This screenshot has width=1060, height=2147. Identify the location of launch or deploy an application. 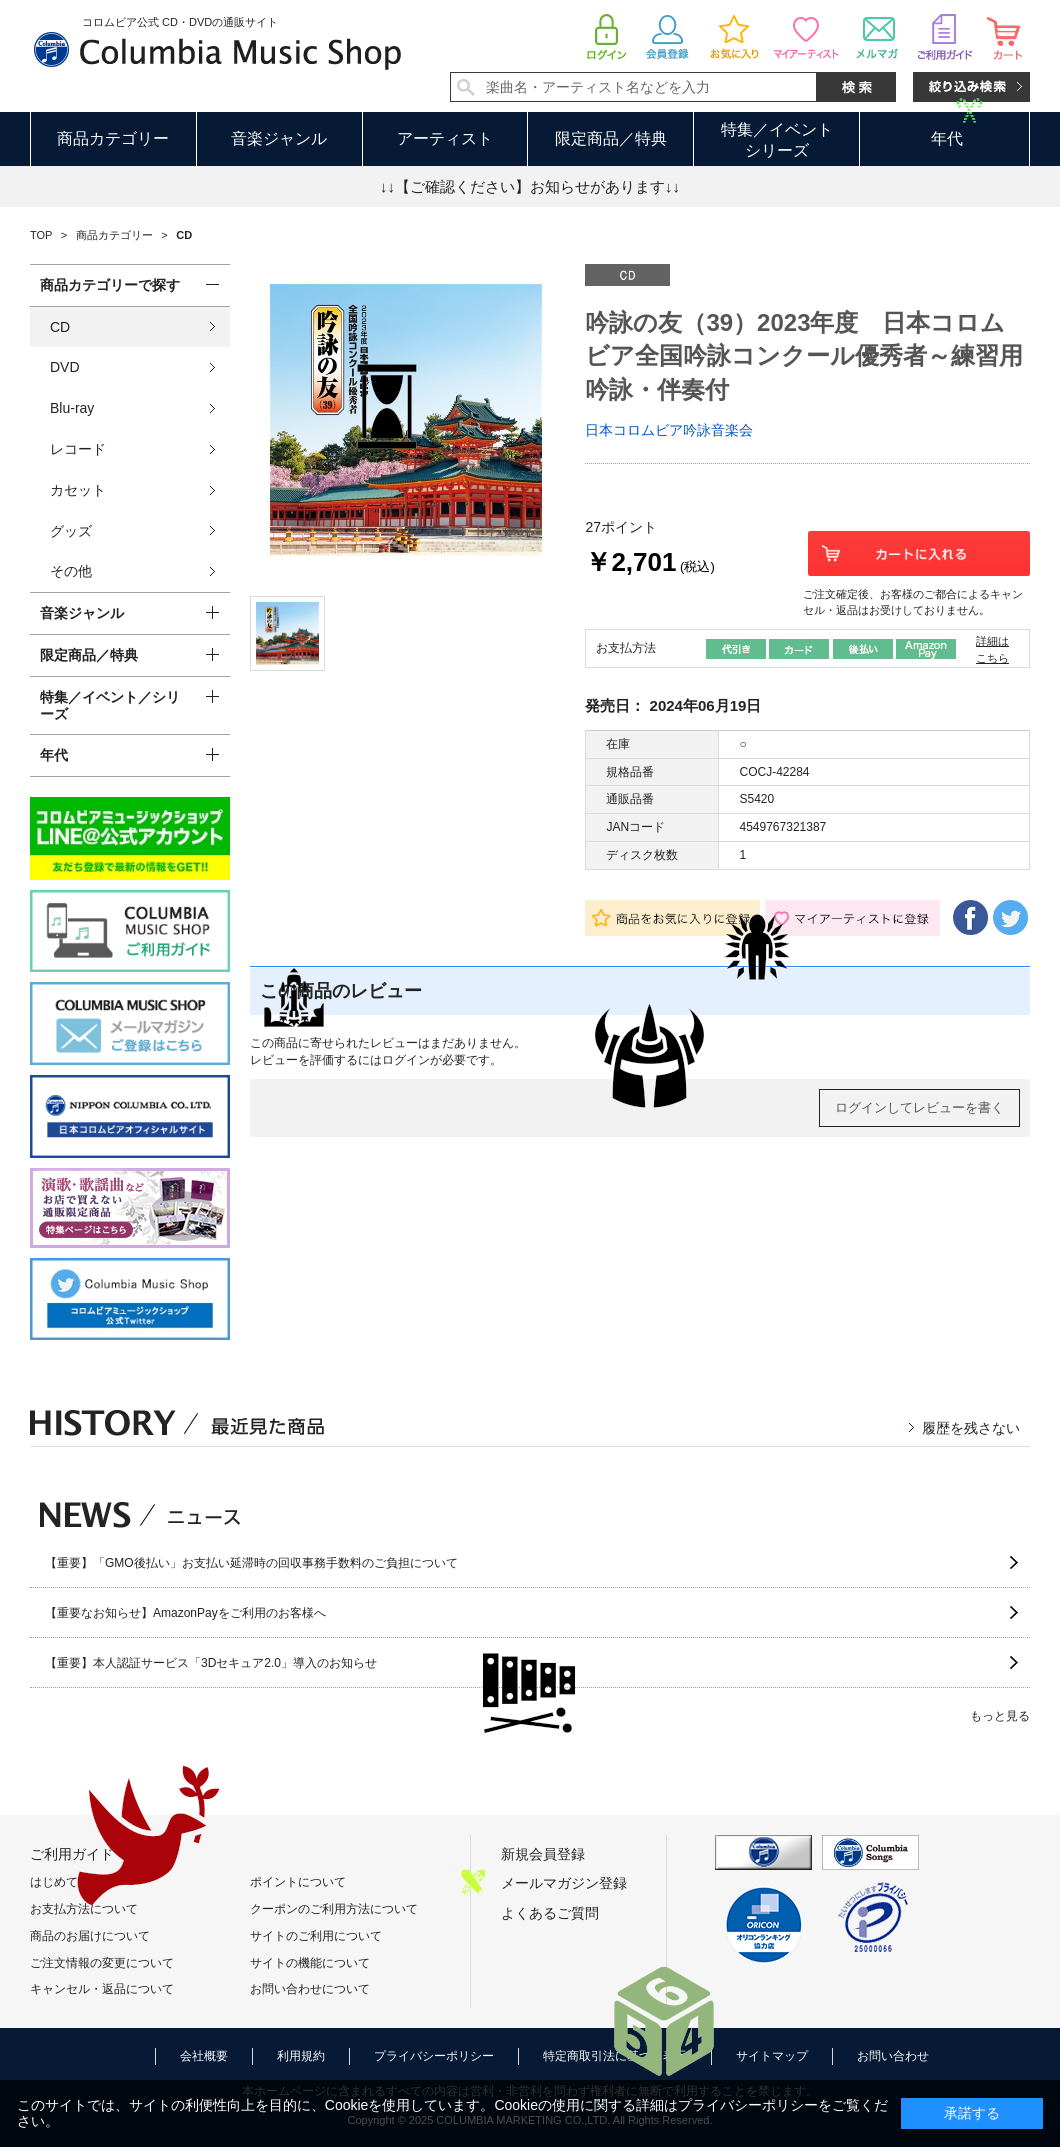
(294, 997).